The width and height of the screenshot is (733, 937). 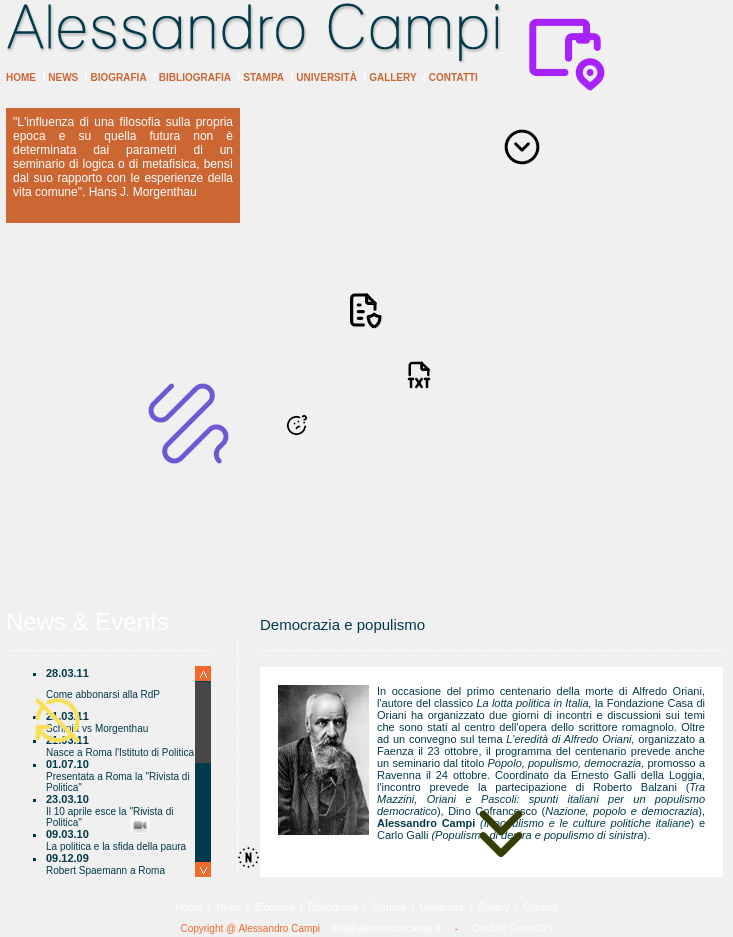 I want to click on scroll down or view more content, so click(x=501, y=832).